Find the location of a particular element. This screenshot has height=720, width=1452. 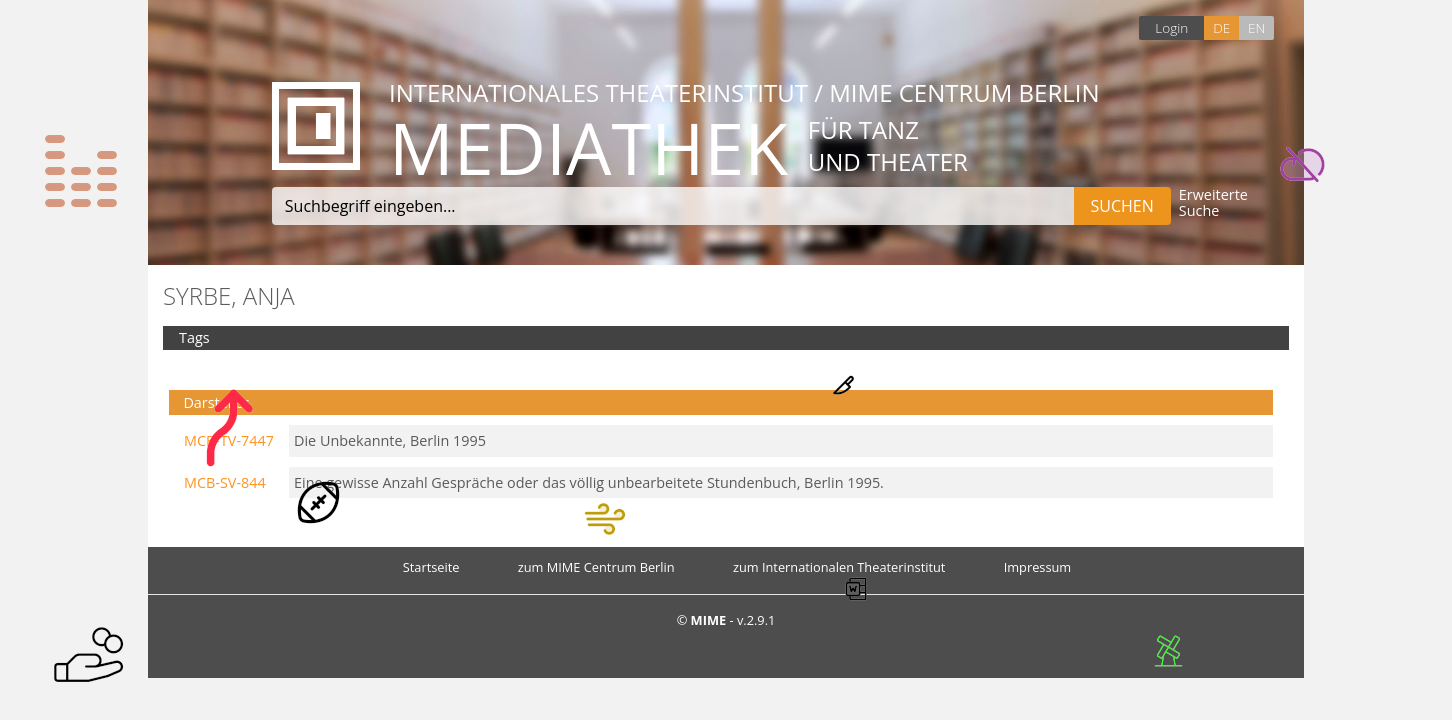

access wind energy or renewable power settings is located at coordinates (1168, 651).